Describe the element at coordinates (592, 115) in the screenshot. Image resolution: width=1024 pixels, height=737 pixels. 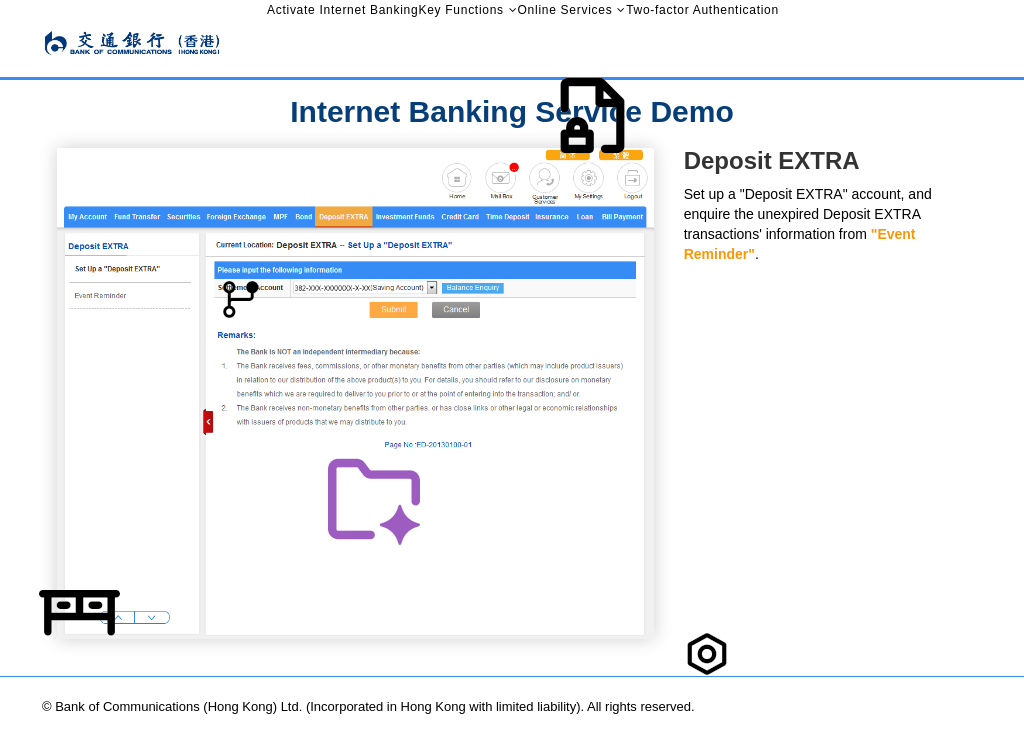
I see `a locked or protected file` at that location.